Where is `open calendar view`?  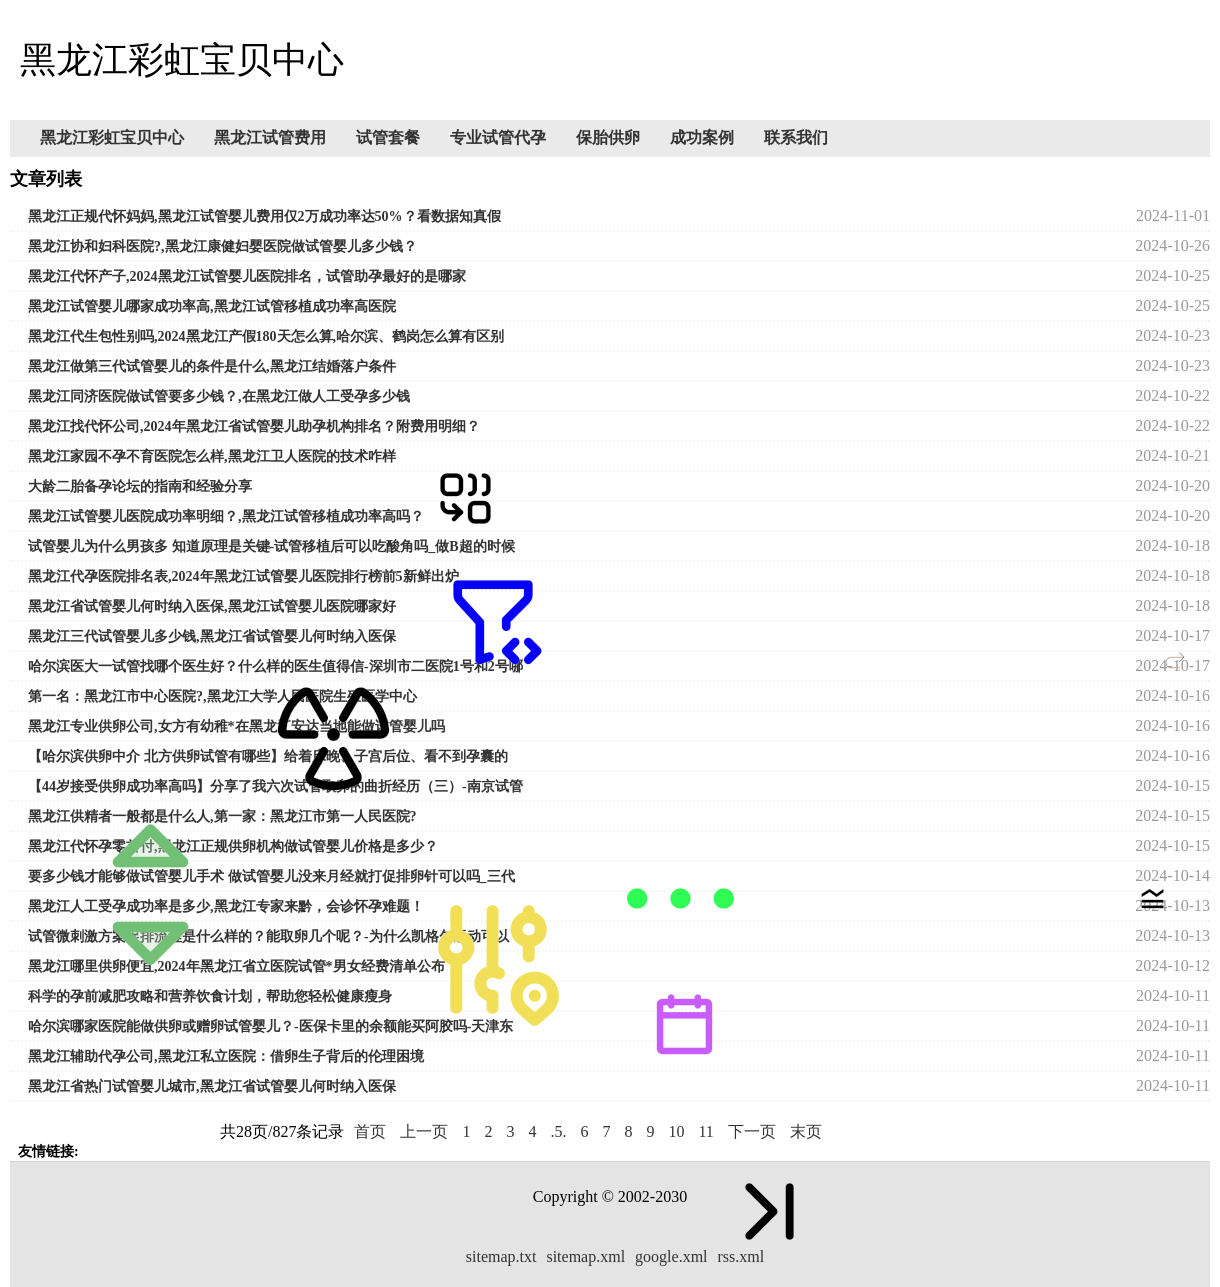
open calendar view is located at coordinates (684, 1026).